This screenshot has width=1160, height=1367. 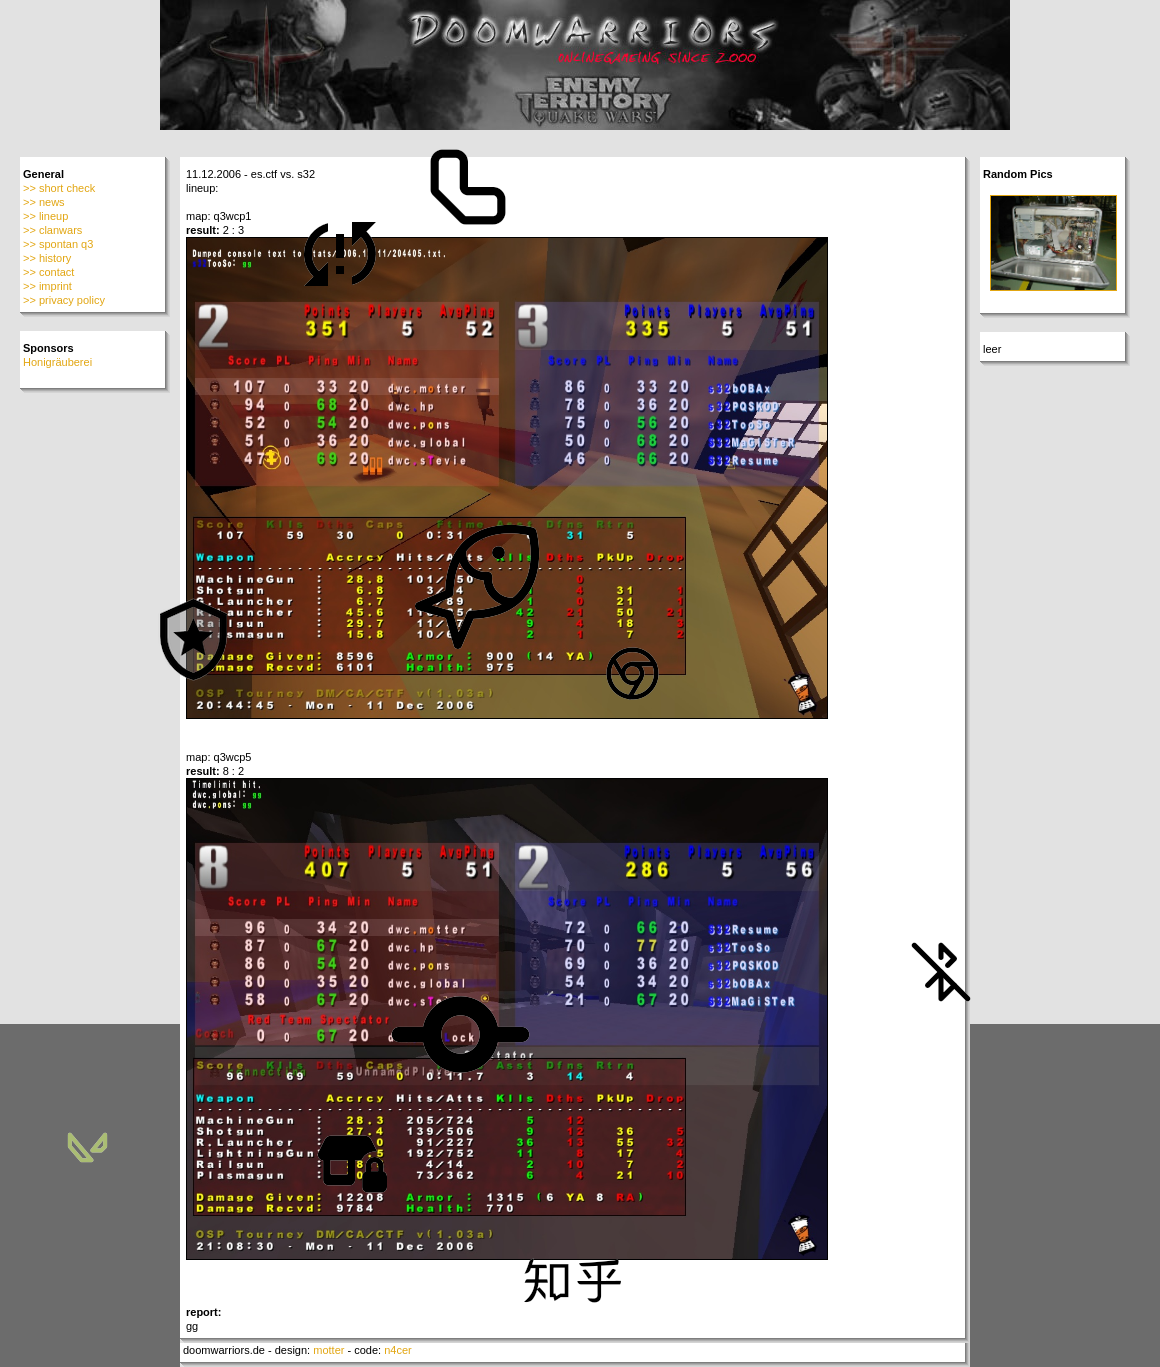 I want to click on open Google Chrome browser, so click(x=632, y=673).